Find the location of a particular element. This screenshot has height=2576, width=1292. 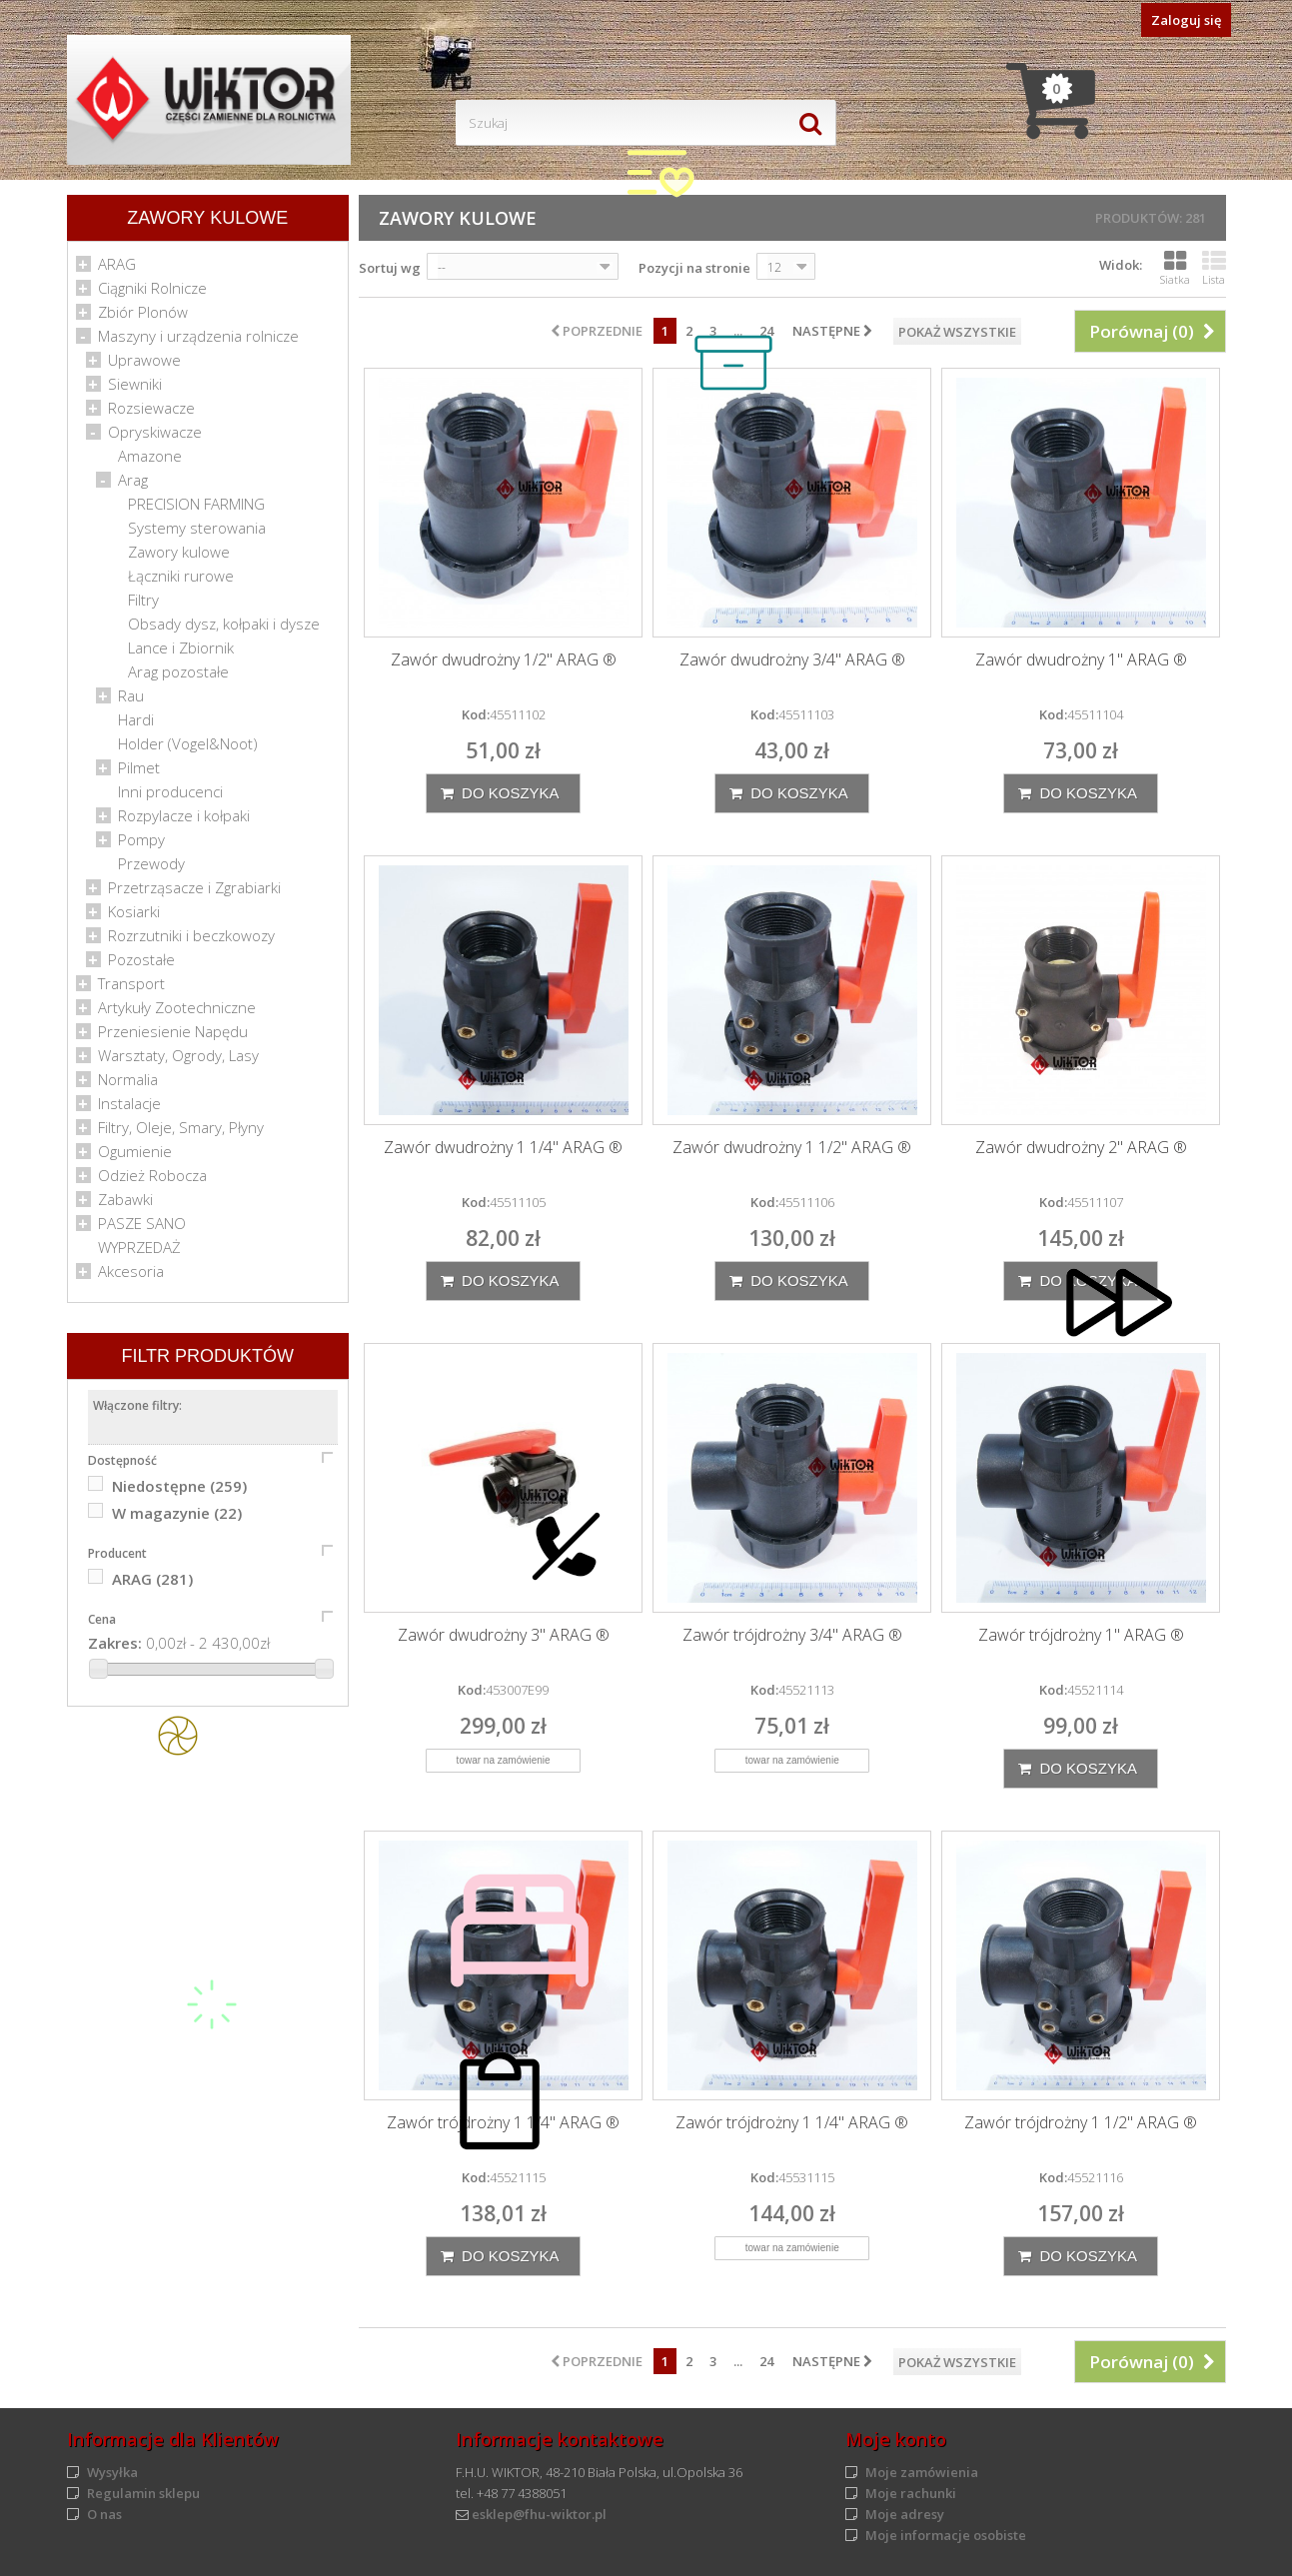

copy to clipboard is located at coordinates (500, 2102).